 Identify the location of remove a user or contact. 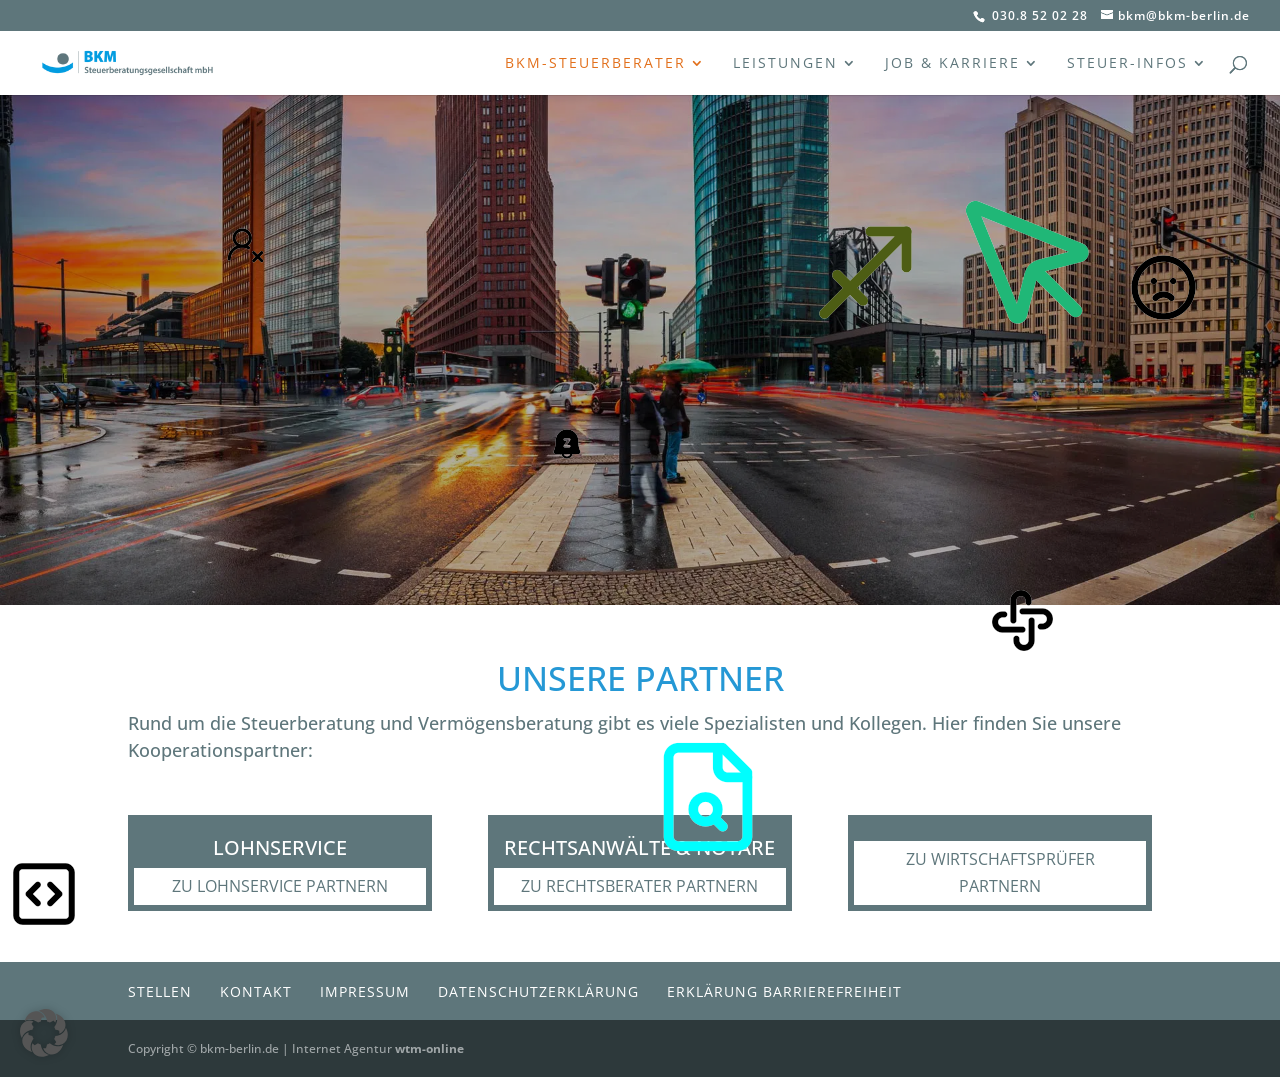
(245, 244).